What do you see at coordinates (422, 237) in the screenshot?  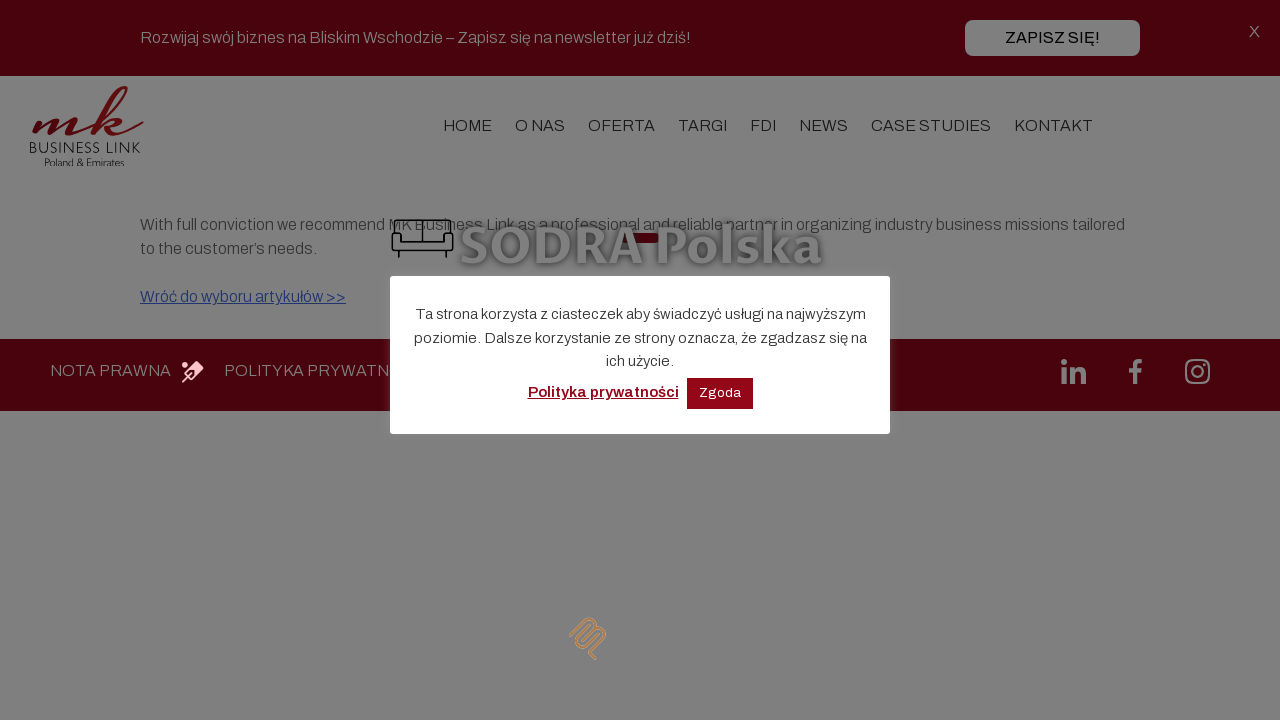 I see `browse furniture or home decor items` at bounding box center [422, 237].